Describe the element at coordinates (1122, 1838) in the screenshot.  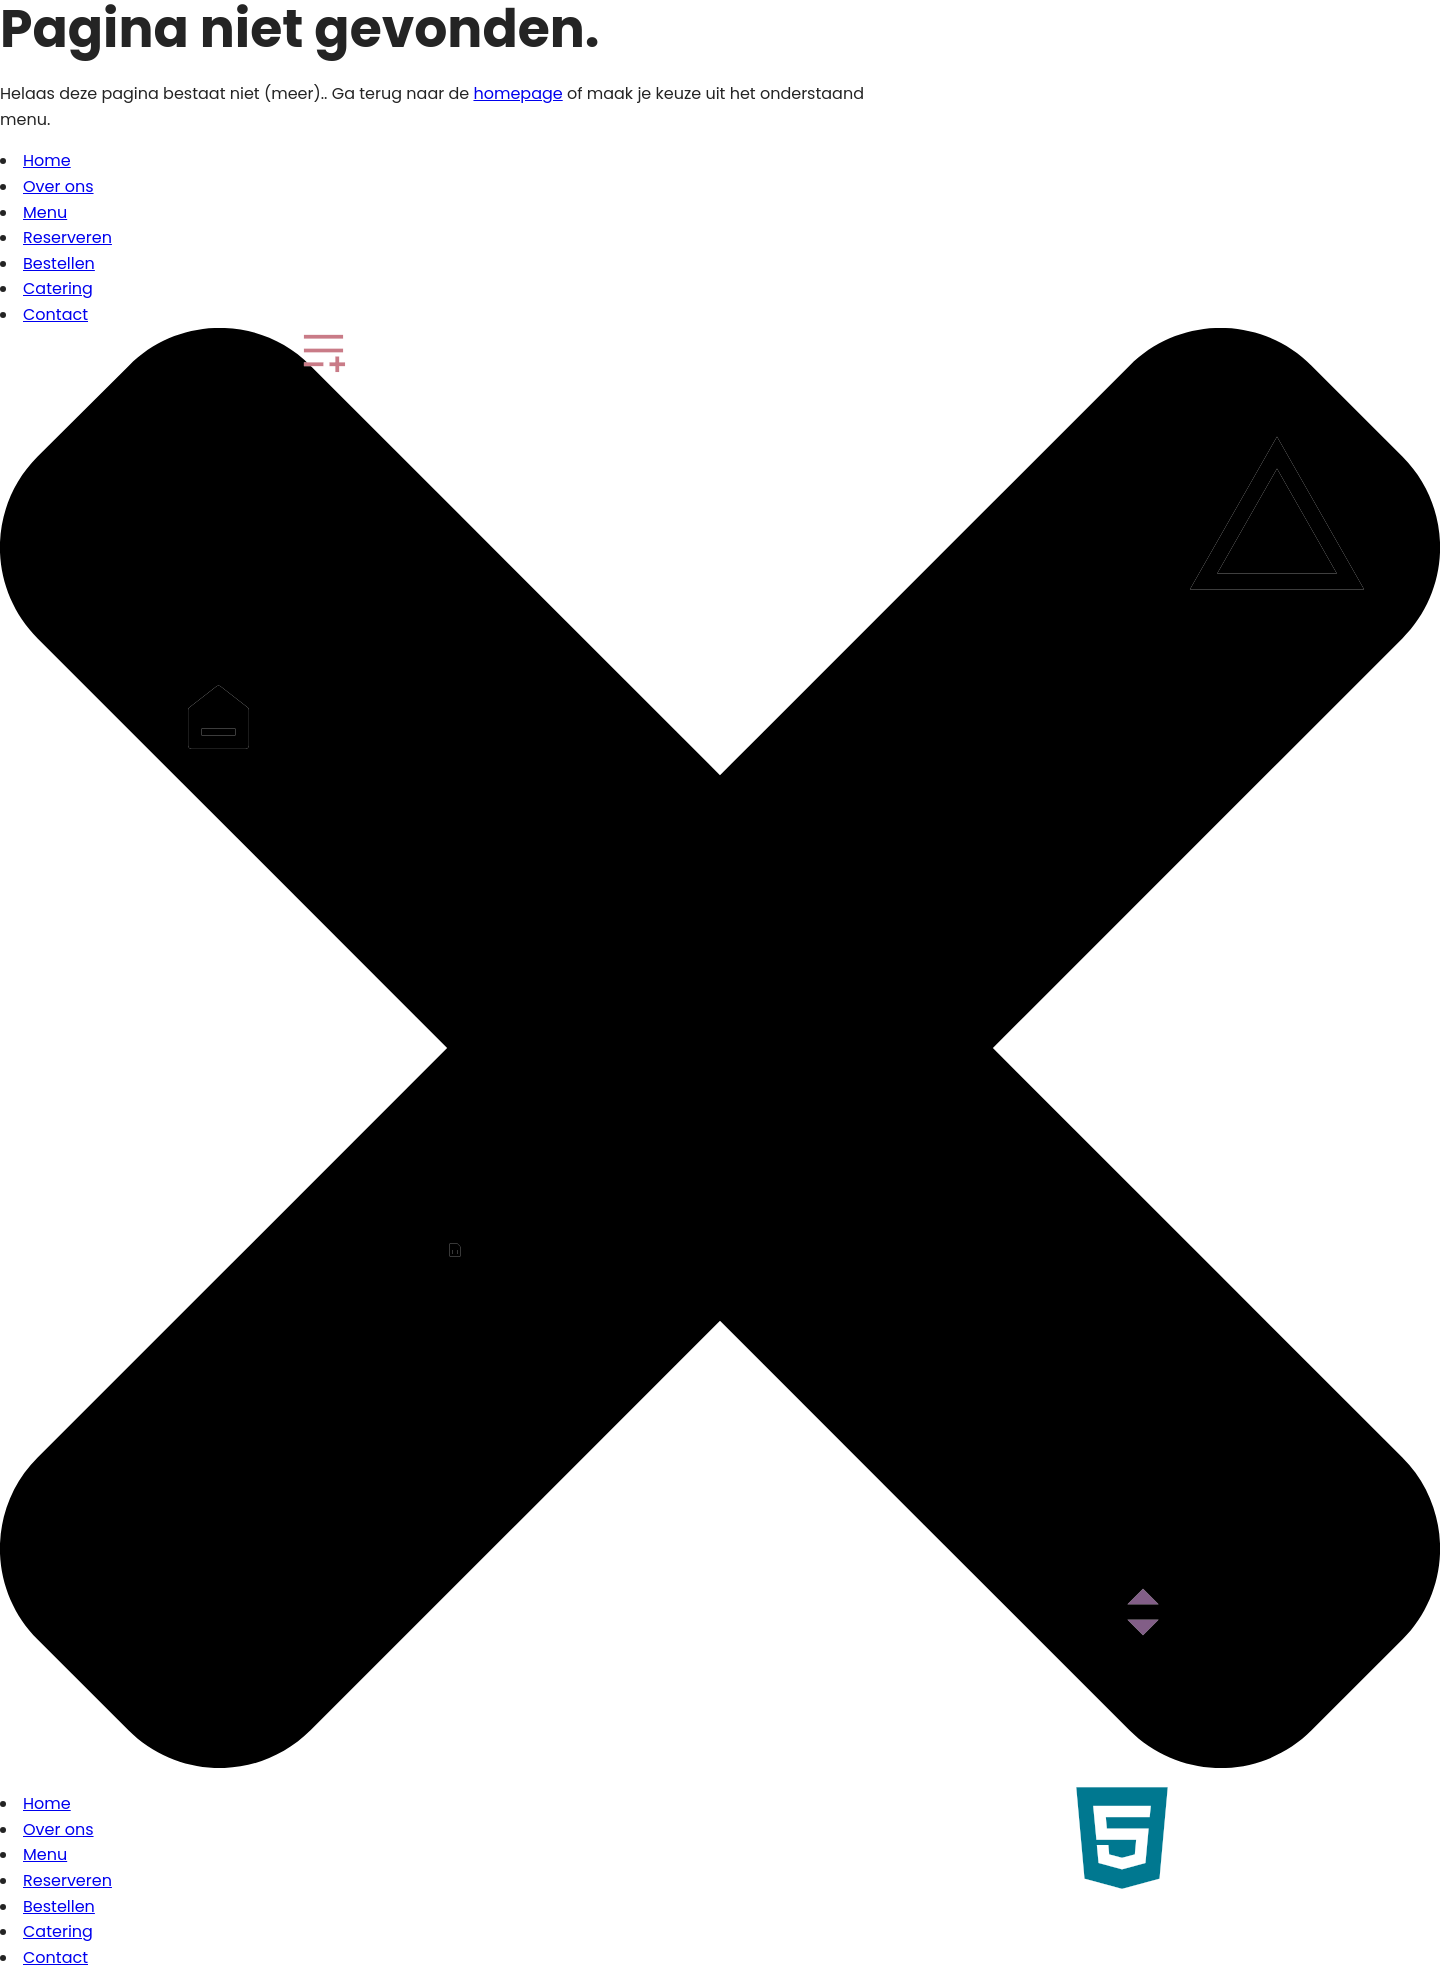
I see `indicates HTML5 technology or web development` at that location.